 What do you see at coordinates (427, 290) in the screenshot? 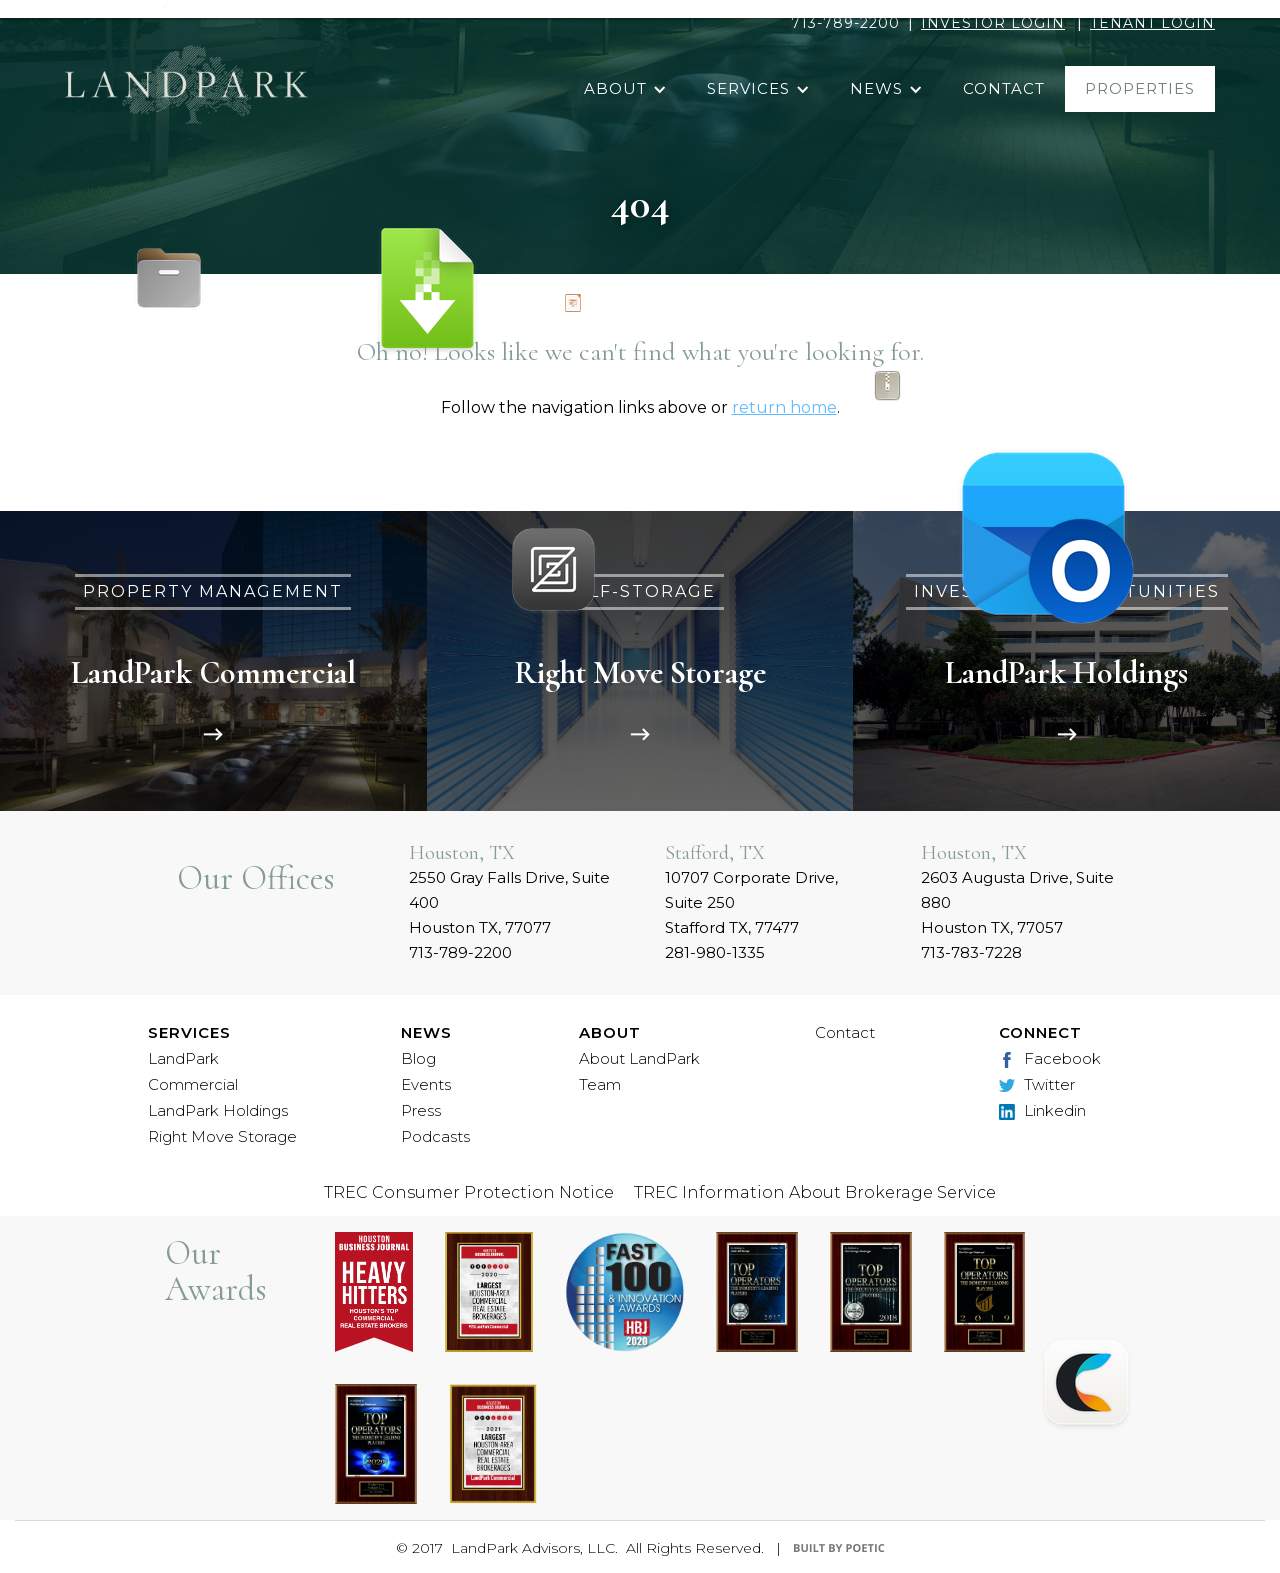
I see `file download in progress` at bounding box center [427, 290].